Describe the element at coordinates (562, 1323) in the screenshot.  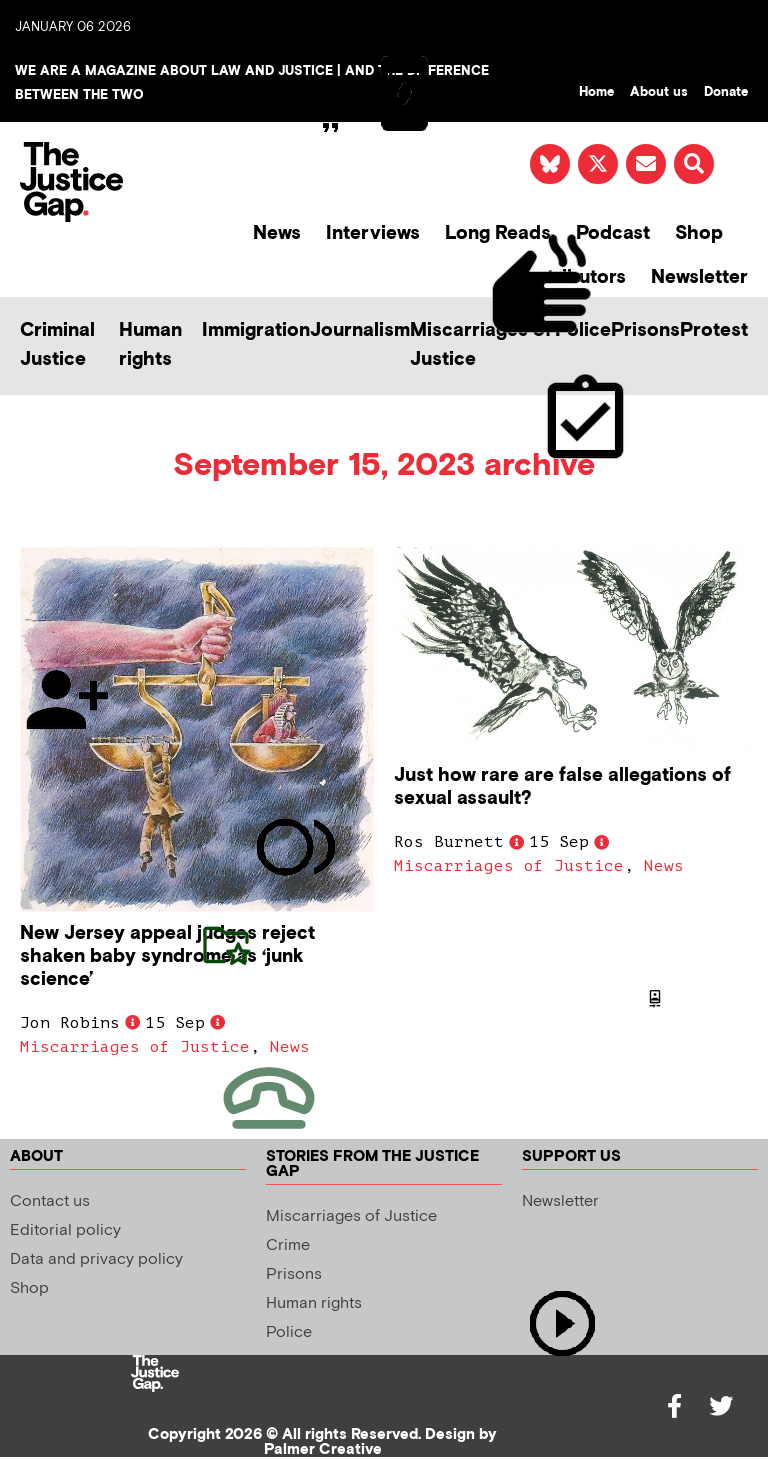
I see `play media or video content` at that location.